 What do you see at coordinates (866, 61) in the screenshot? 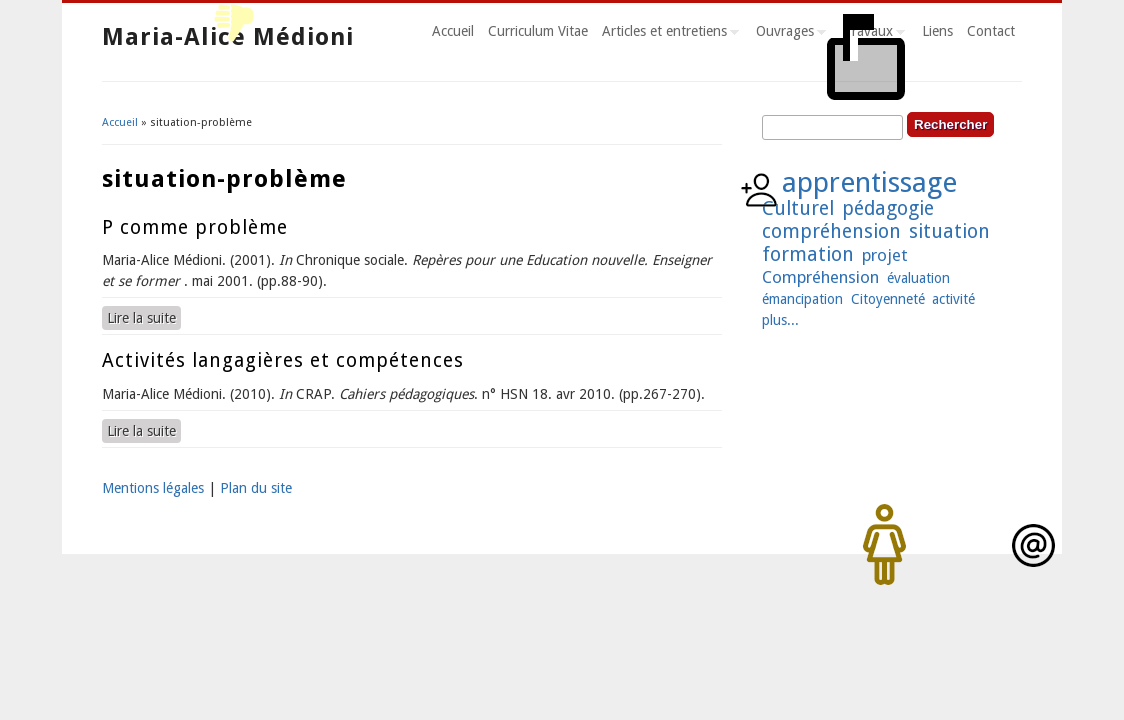
I see `indicates new mail in your mailbox` at bounding box center [866, 61].